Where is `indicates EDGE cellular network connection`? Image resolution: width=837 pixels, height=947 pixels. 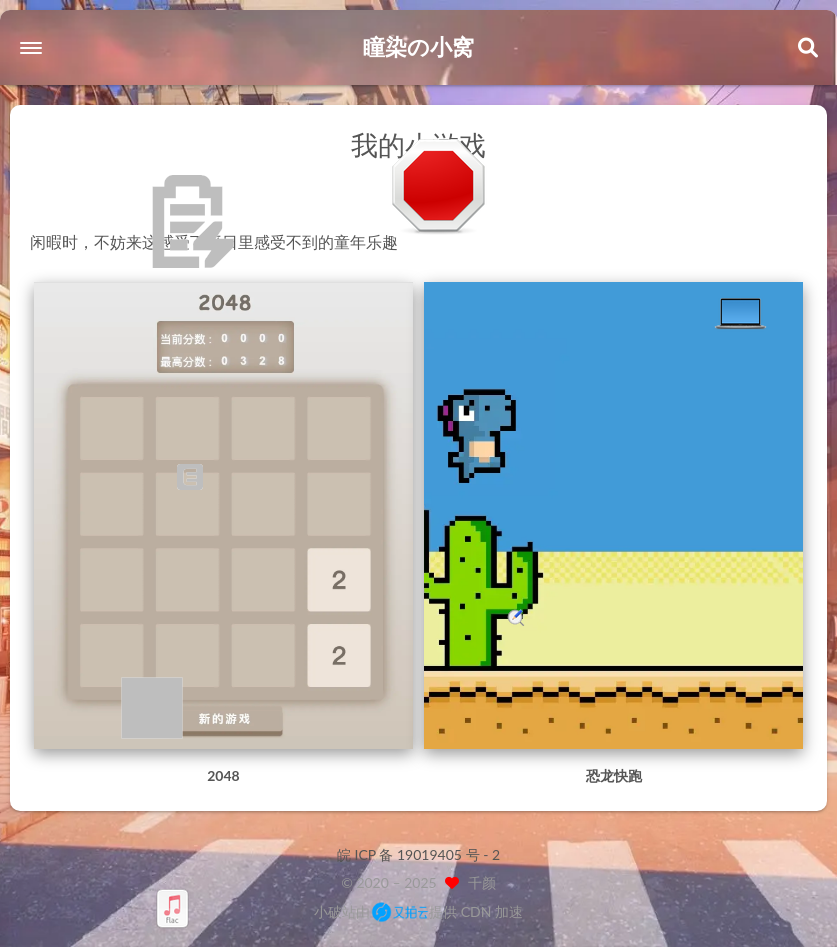
indicates EDGE cellular network connection is located at coordinates (190, 477).